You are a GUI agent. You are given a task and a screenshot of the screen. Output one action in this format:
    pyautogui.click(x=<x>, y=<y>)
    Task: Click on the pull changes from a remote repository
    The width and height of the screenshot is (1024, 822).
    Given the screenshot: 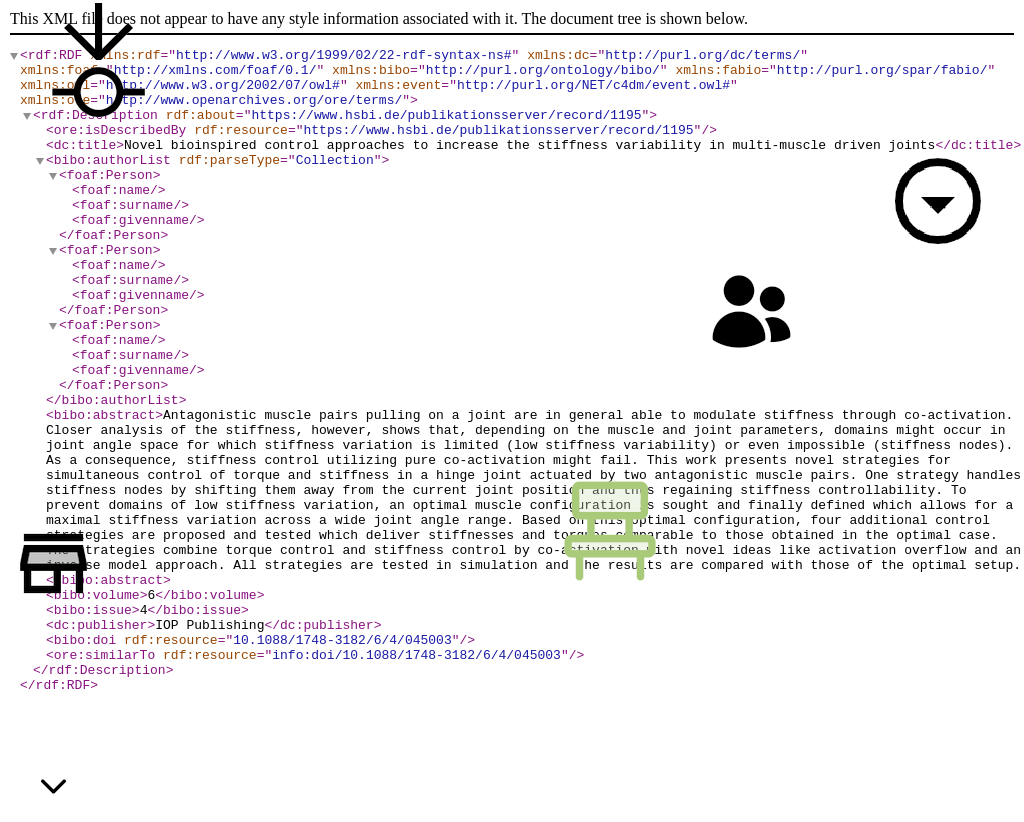 What is the action you would take?
    pyautogui.click(x=95, y=60)
    